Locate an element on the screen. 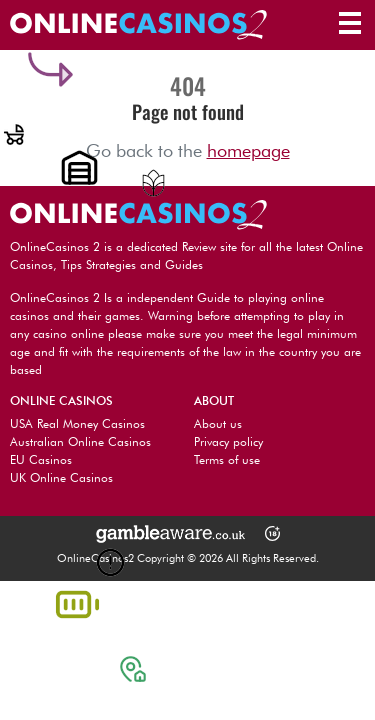 The image size is (375, 720). indicates a warning or alert status is located at coordinates (110, 562).